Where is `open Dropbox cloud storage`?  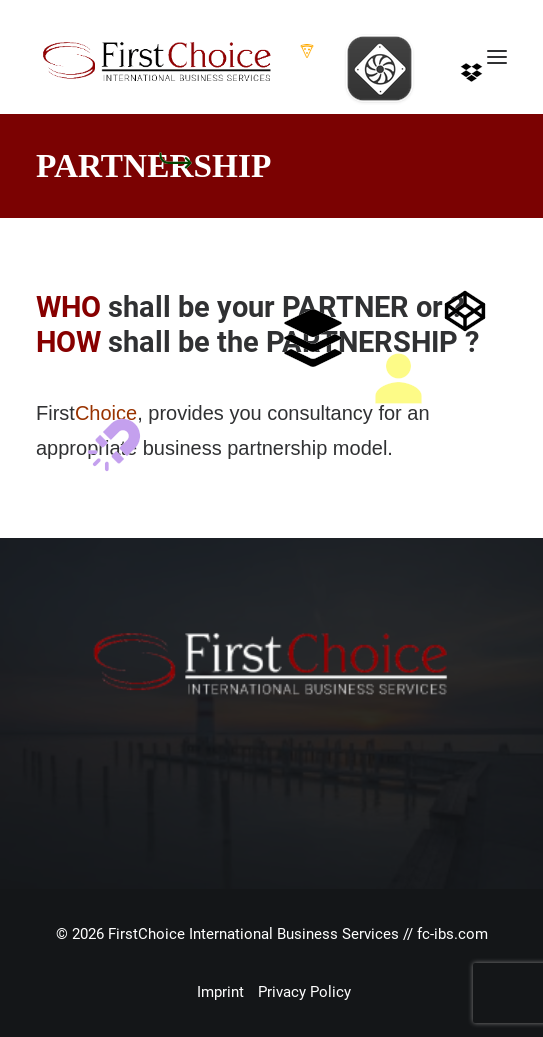 open Dropbox cloud storage is located at coordinates (471, 72).